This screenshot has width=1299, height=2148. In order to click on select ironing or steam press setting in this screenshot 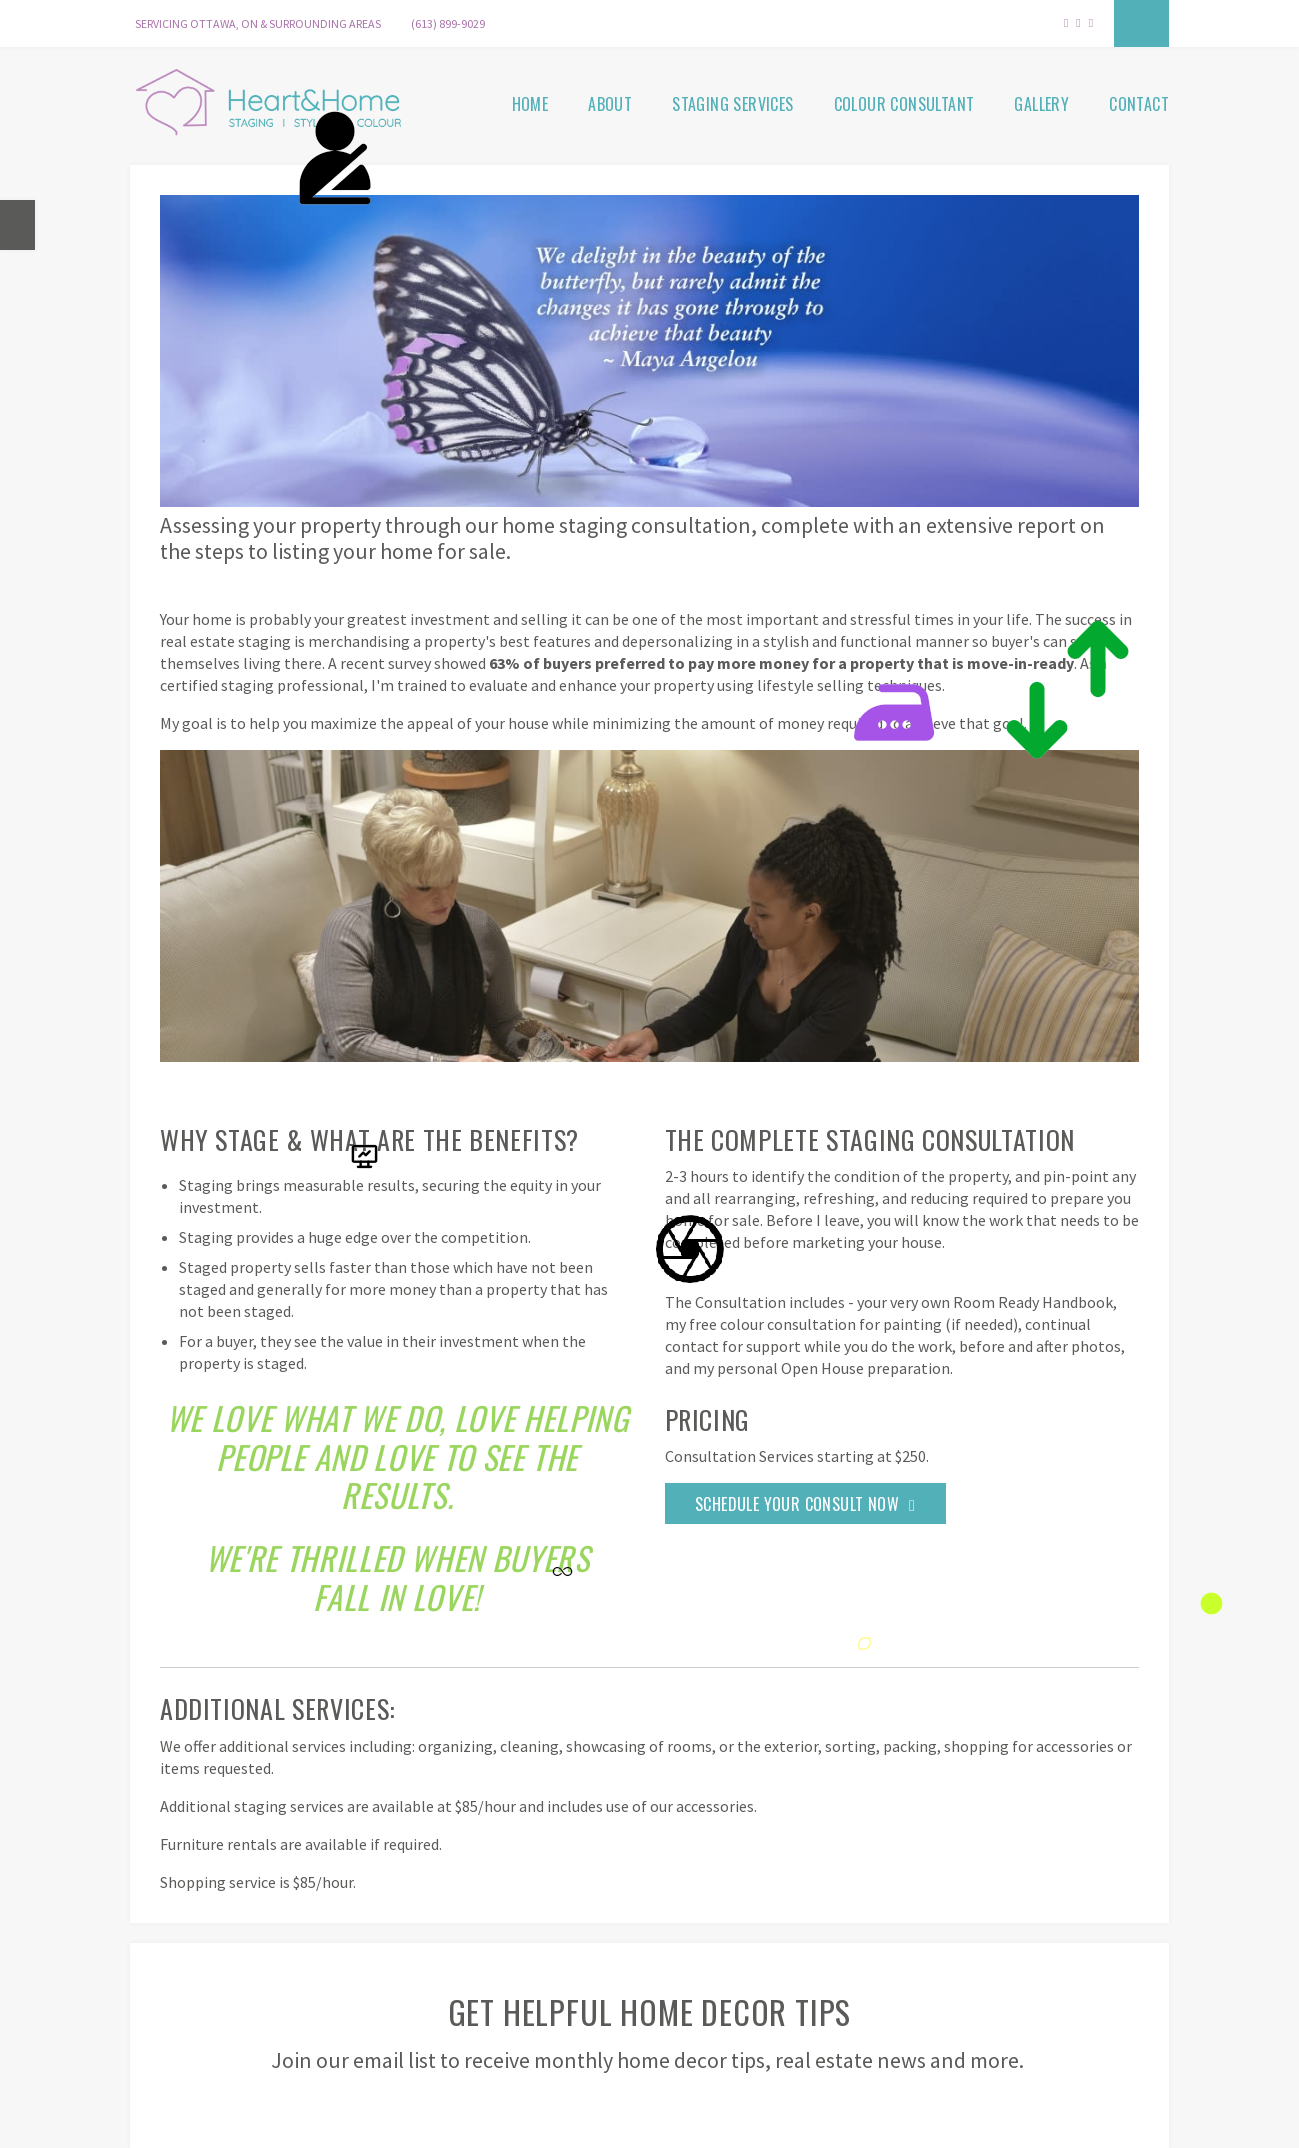, I will do `click(894, 712)`.